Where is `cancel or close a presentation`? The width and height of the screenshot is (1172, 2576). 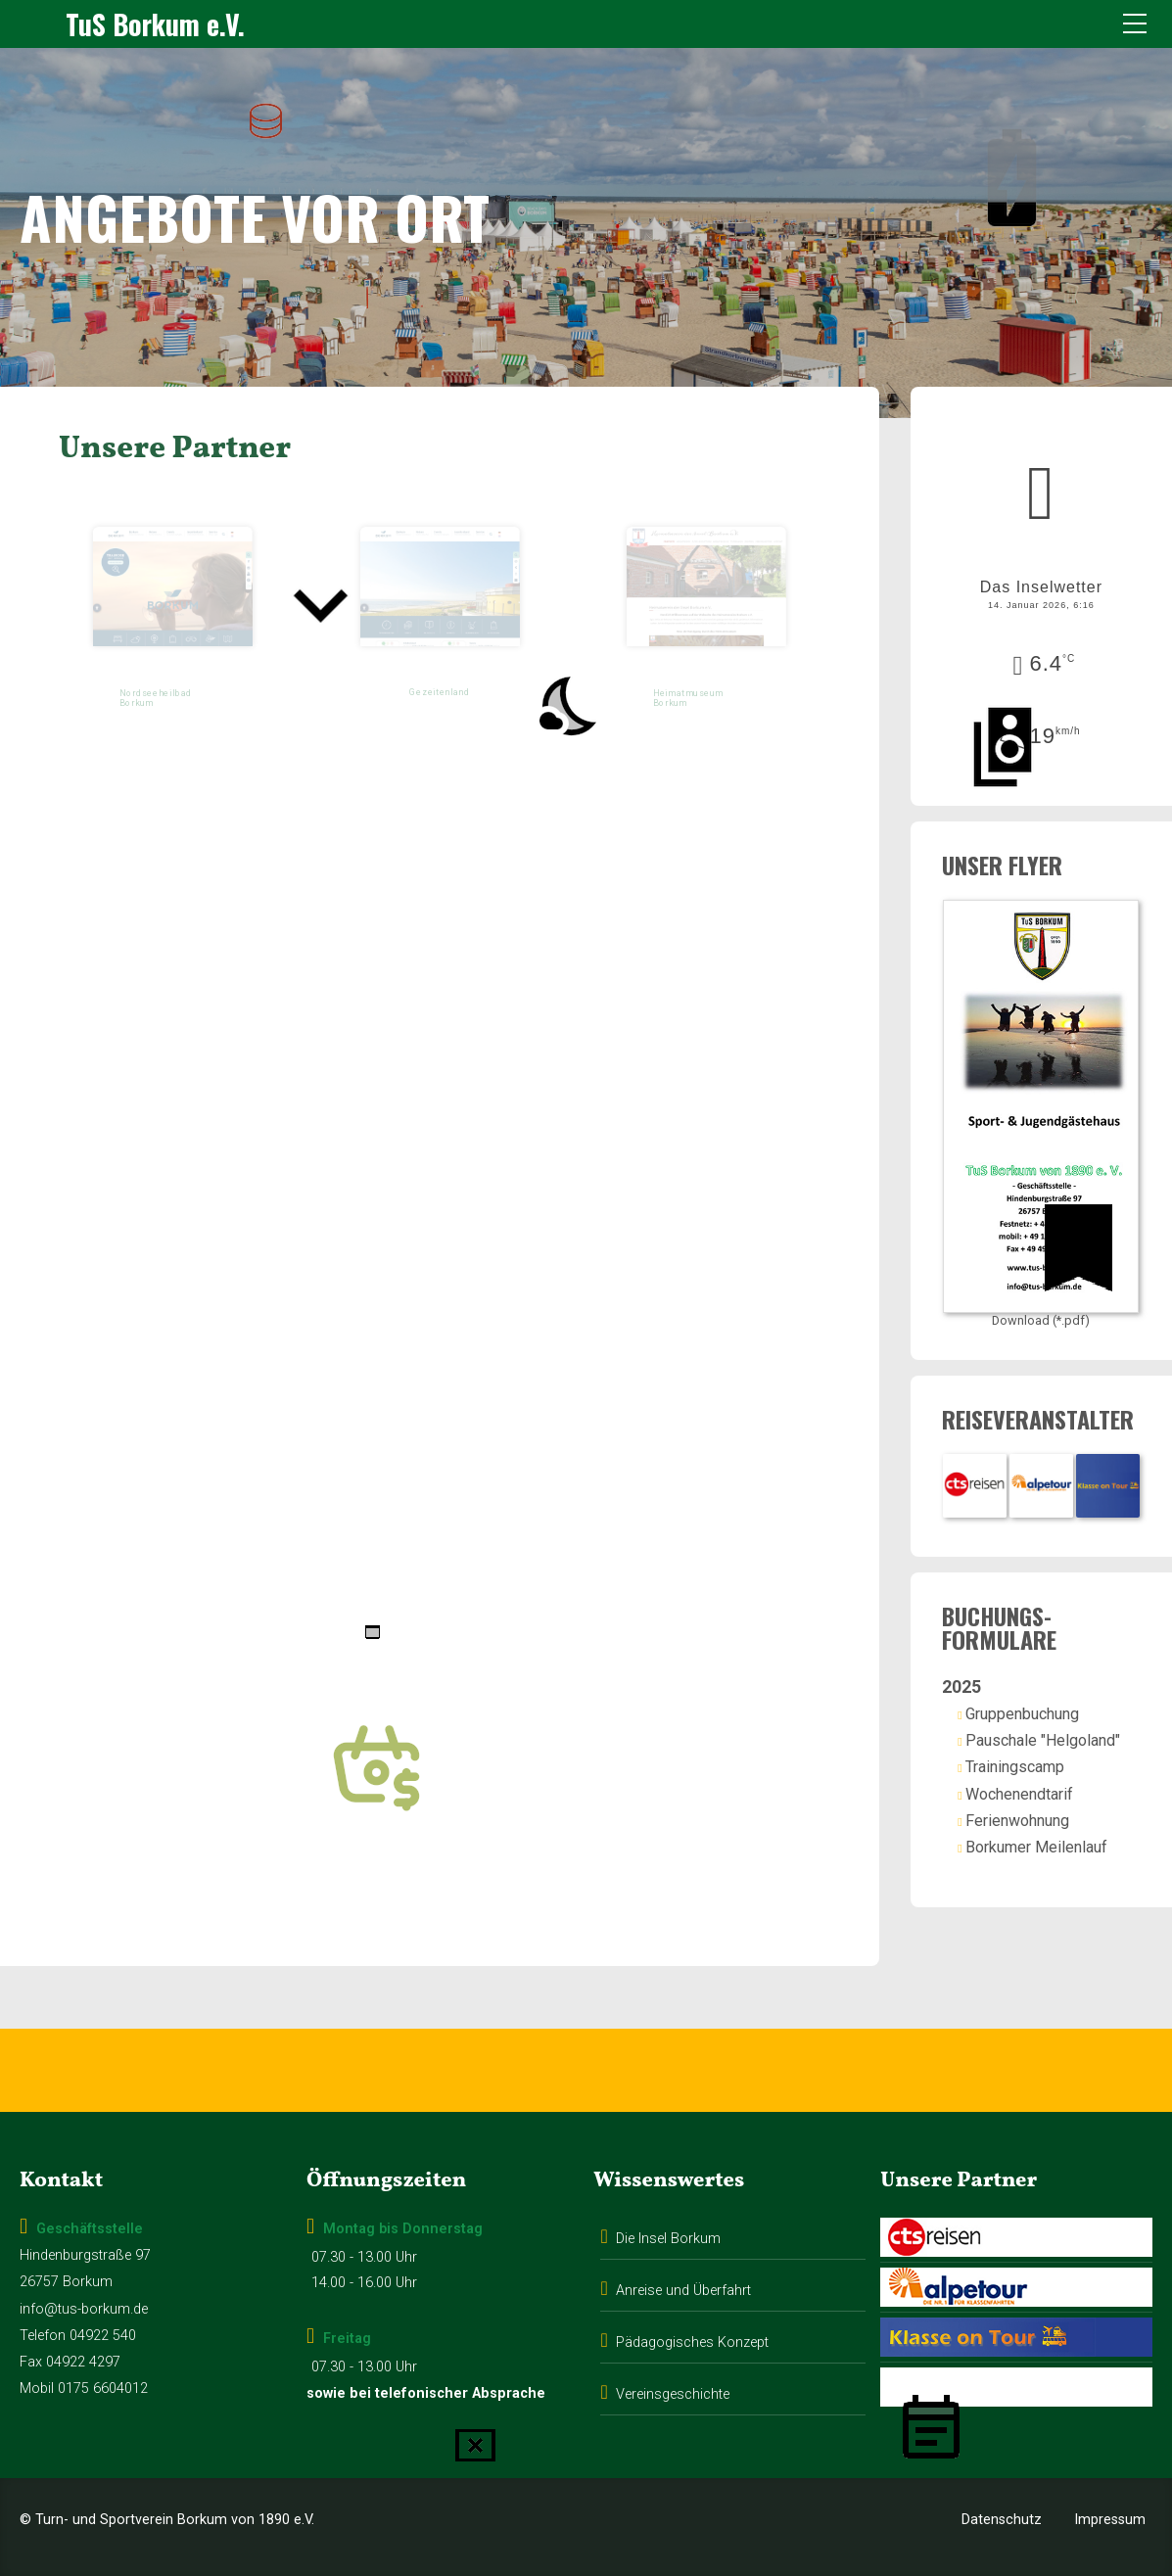
cancel or close a presentation is located at coordinates (475, 2445).